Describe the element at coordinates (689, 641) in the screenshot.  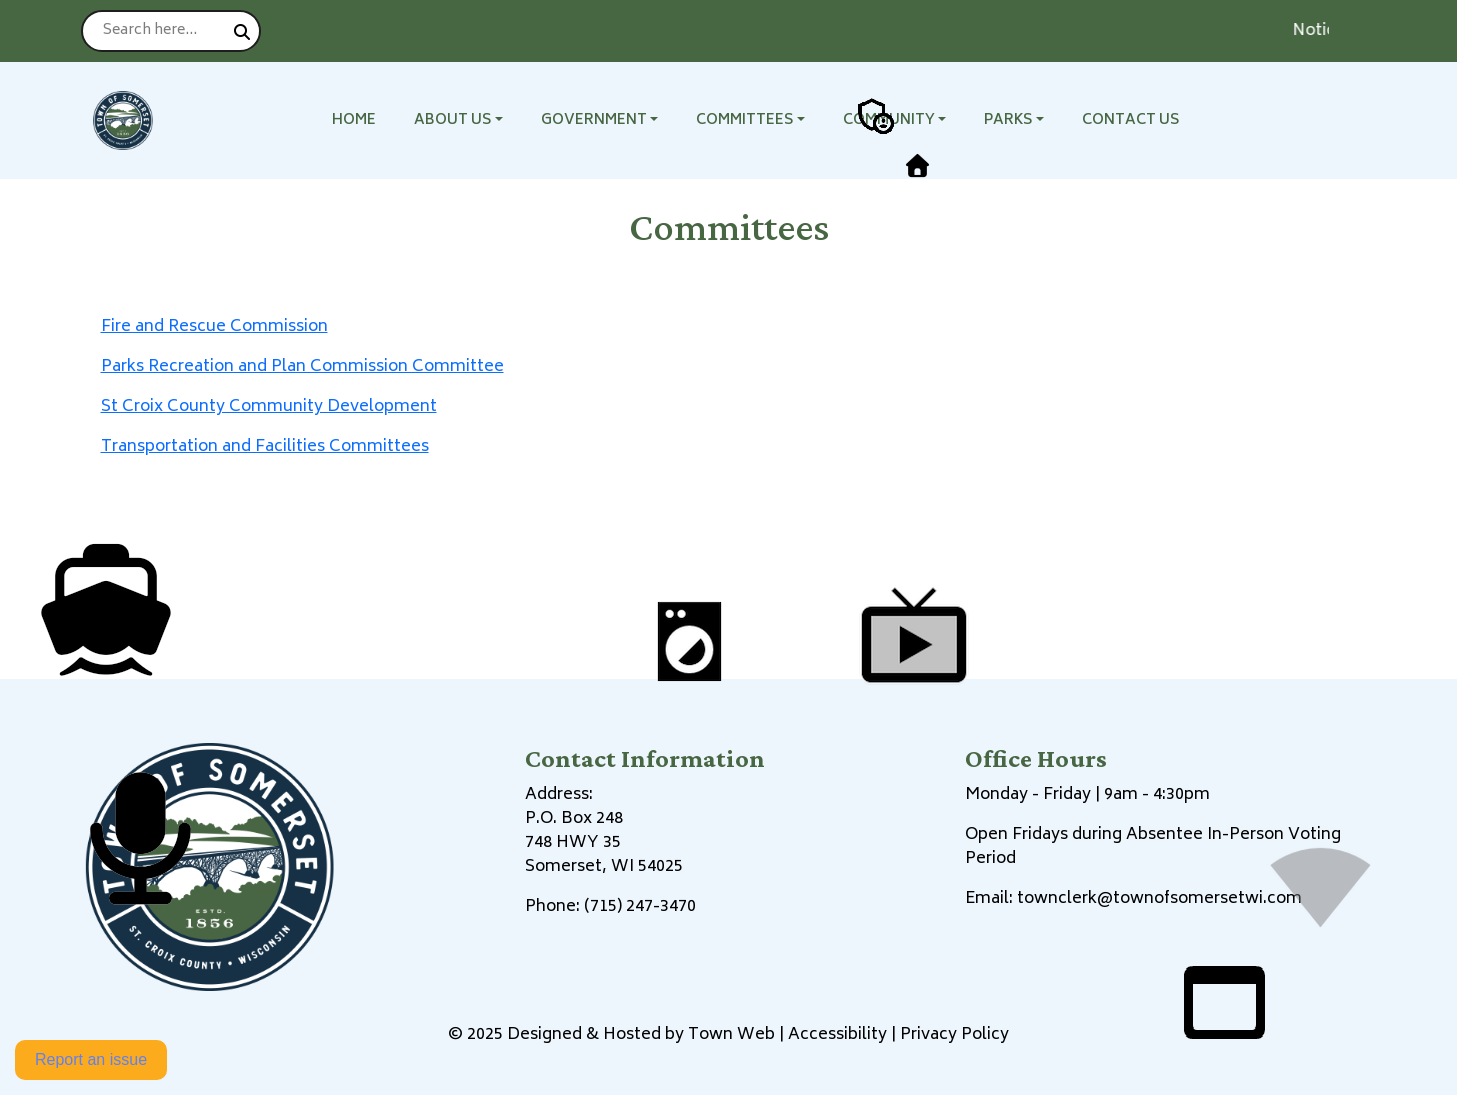
I see `find nearby laundromats or laundry services` at that location.